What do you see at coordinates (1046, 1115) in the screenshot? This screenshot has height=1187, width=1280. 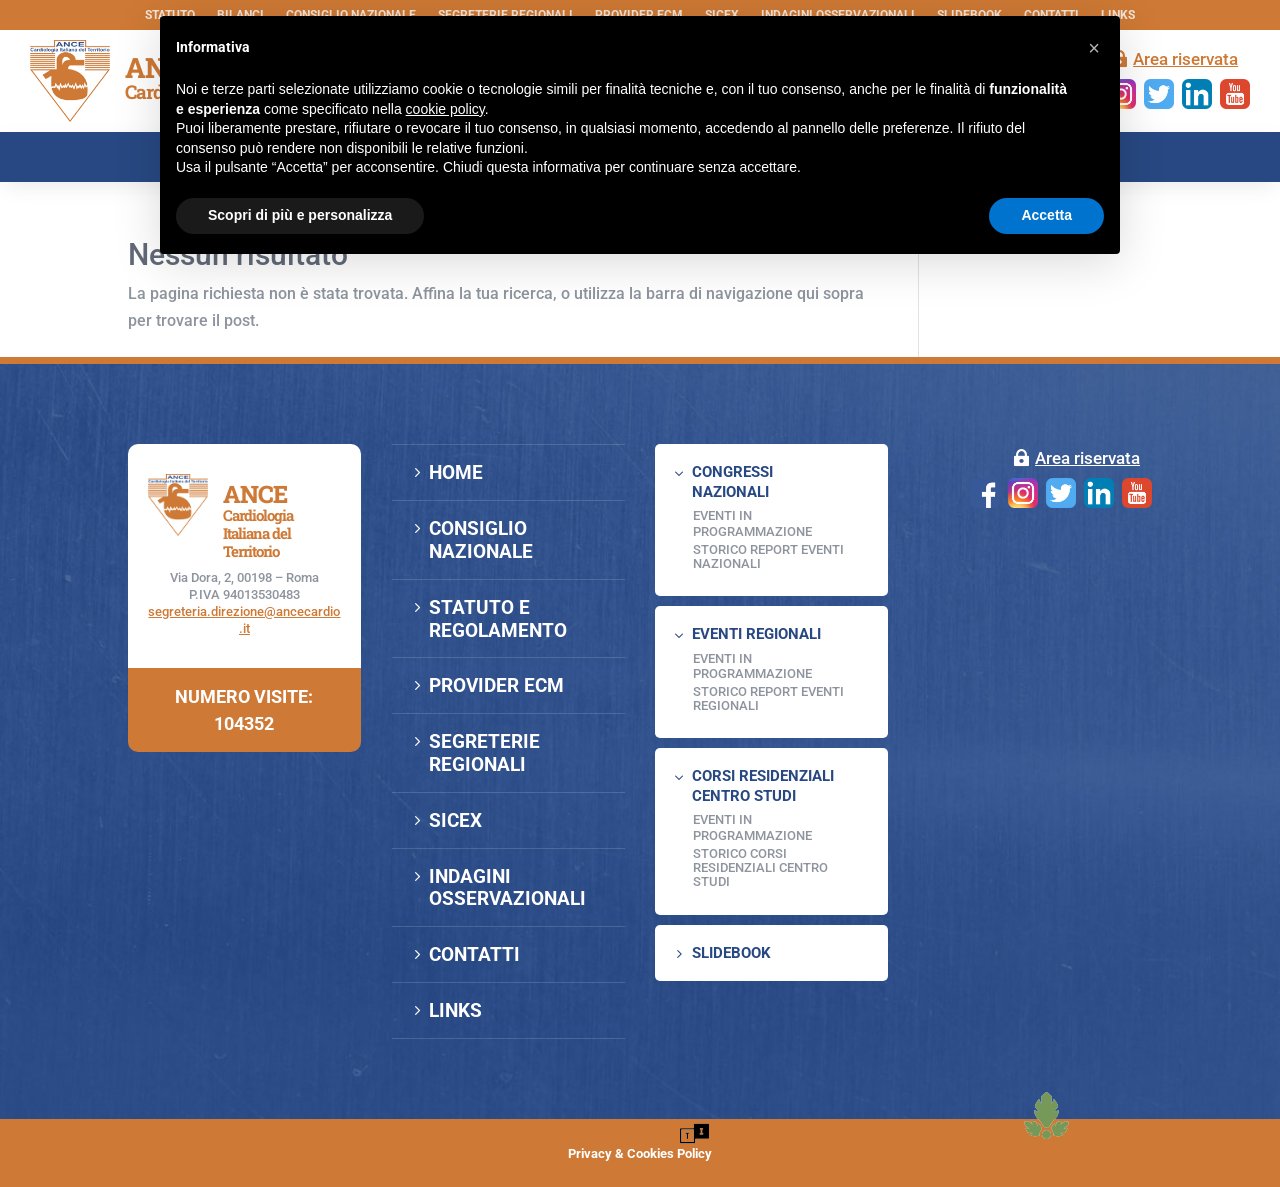 I see `parse.ly logo` at bounding box center [1046, 1115].